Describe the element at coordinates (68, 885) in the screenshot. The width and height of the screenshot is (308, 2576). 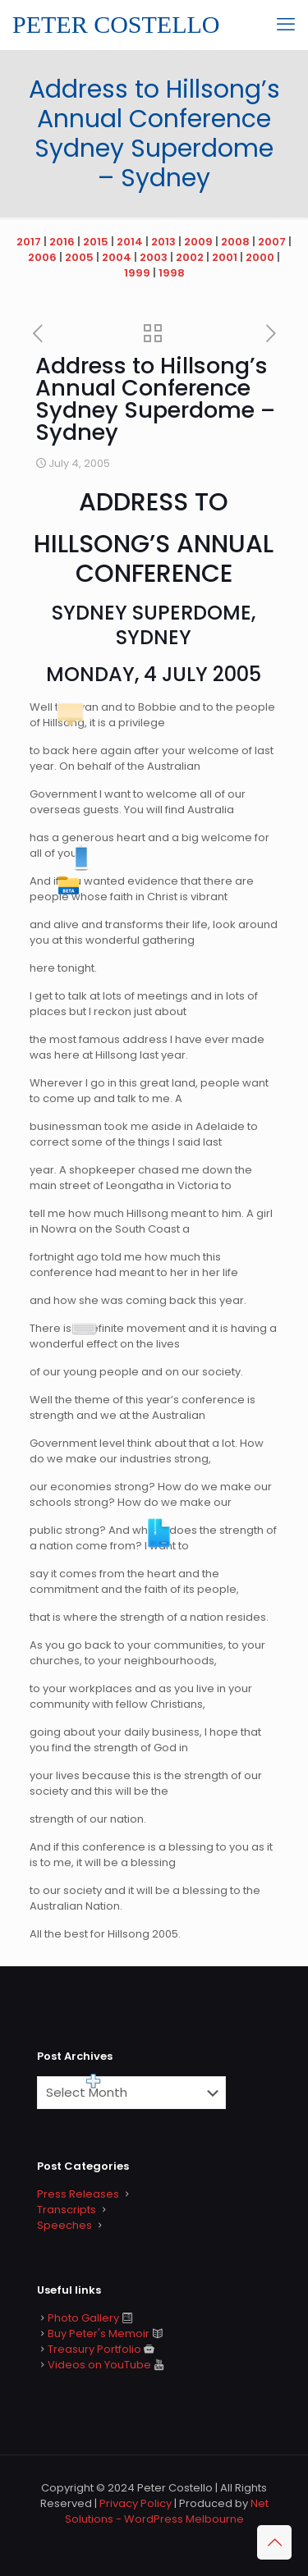
I see `folder containing beta or experimental features` at that location.